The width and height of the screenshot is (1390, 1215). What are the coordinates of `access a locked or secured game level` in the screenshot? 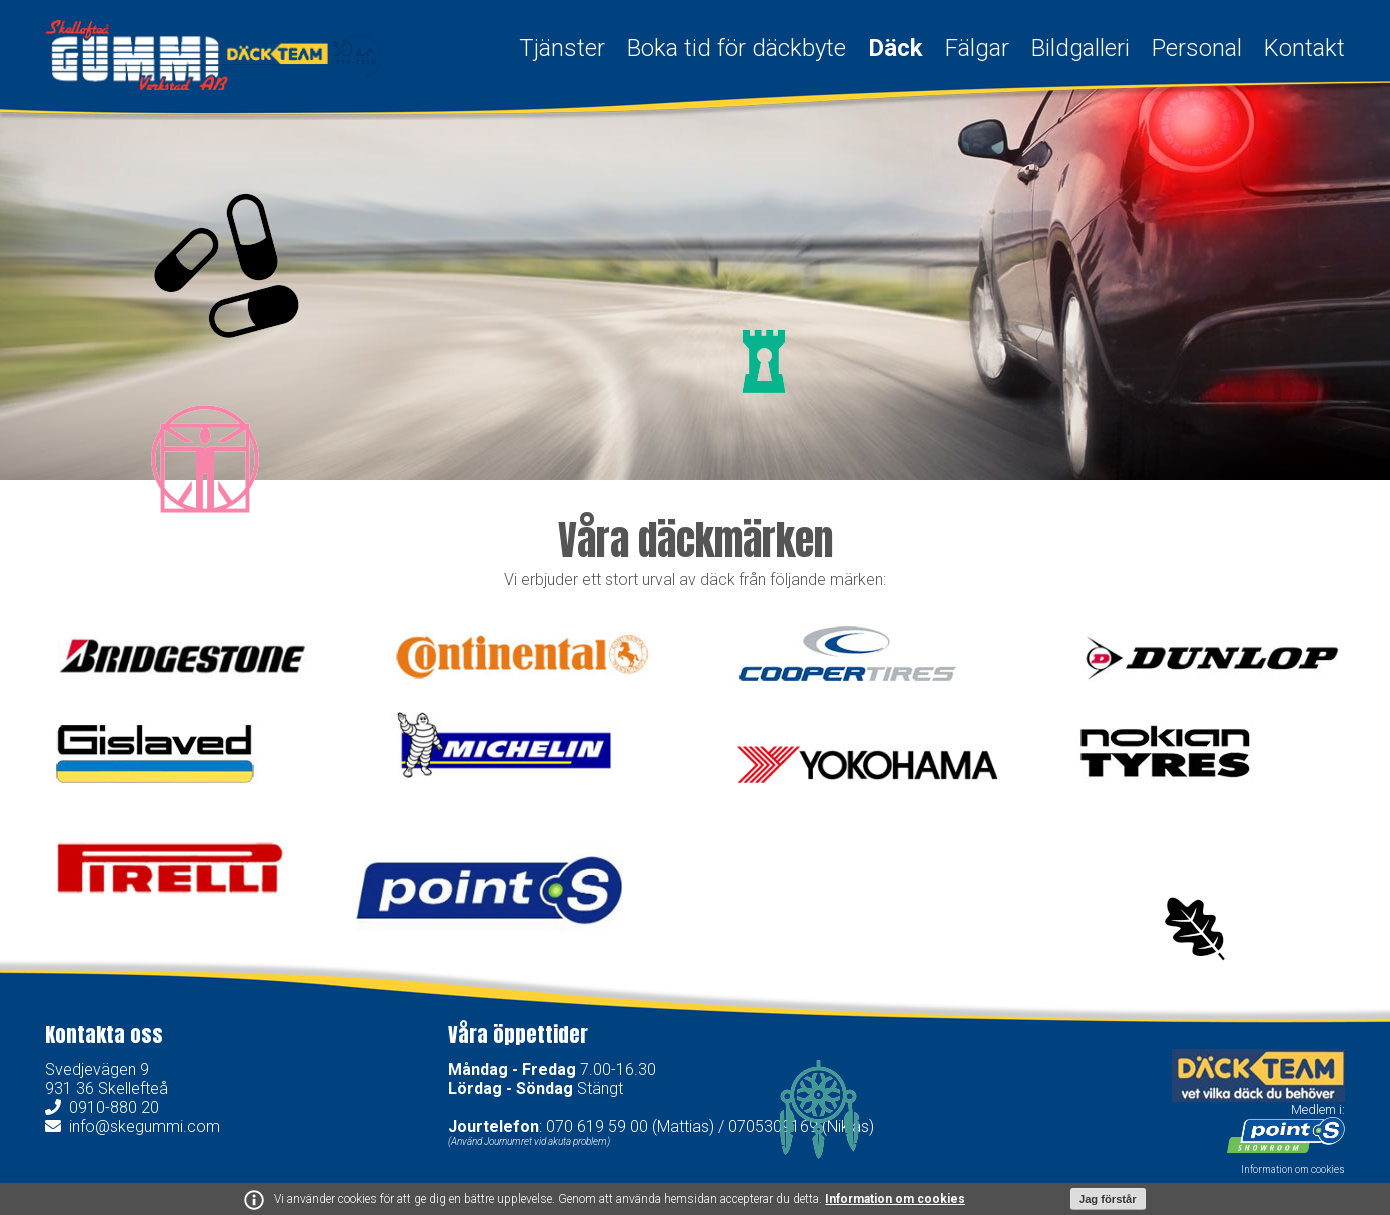 It's located at (763, 361).